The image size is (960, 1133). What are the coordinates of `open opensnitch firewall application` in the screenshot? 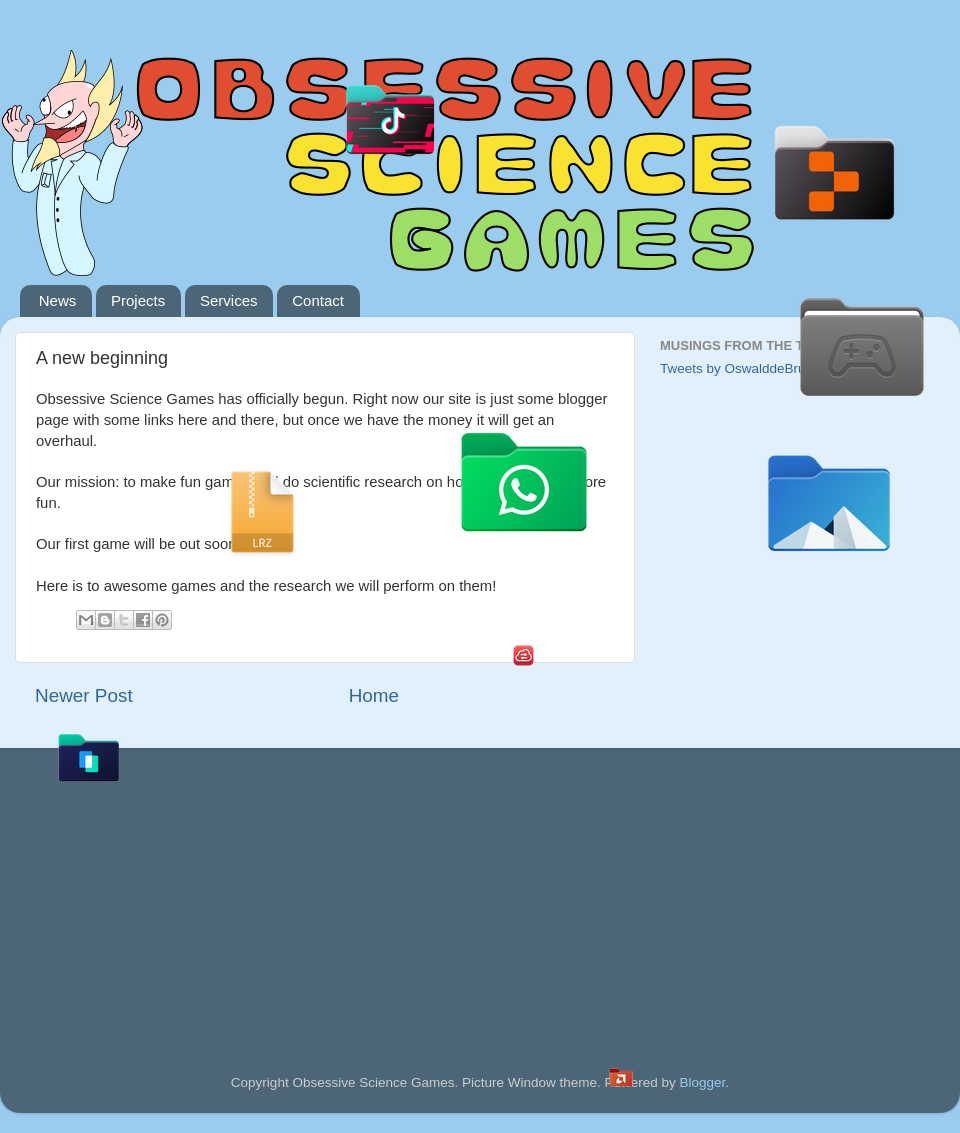 It's located at (523, 655).